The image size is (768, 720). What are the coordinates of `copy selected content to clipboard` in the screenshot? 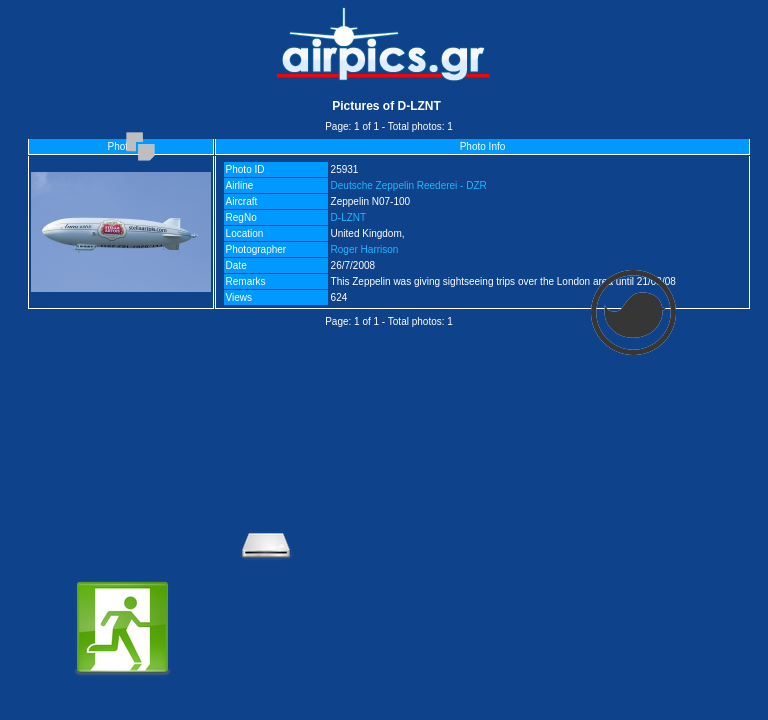 It's located at (140, 146).